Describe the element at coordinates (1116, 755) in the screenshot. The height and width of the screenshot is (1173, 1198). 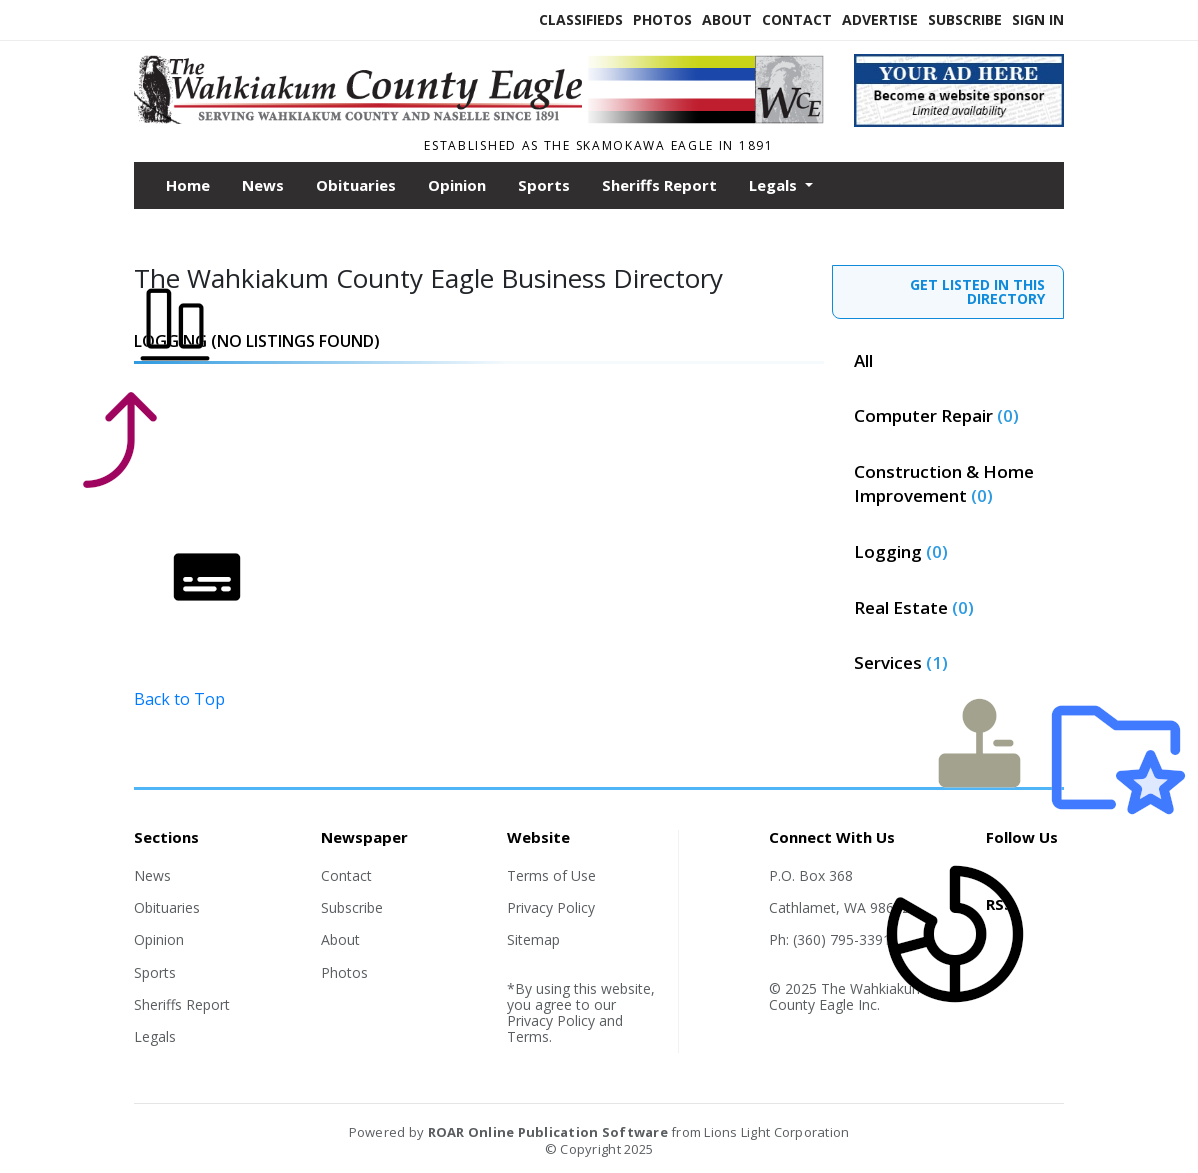
I see `access your starred or favorite folders` at that location.